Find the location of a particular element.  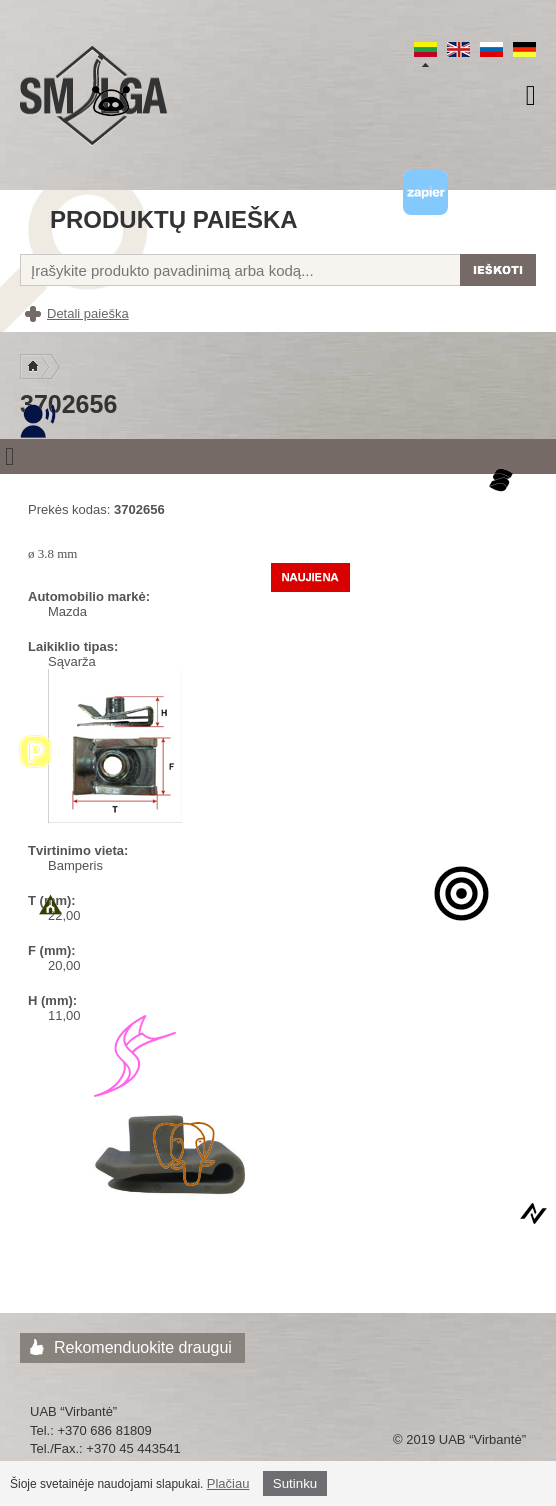

open peerlist profile or app is located at coordinates (35, 751).